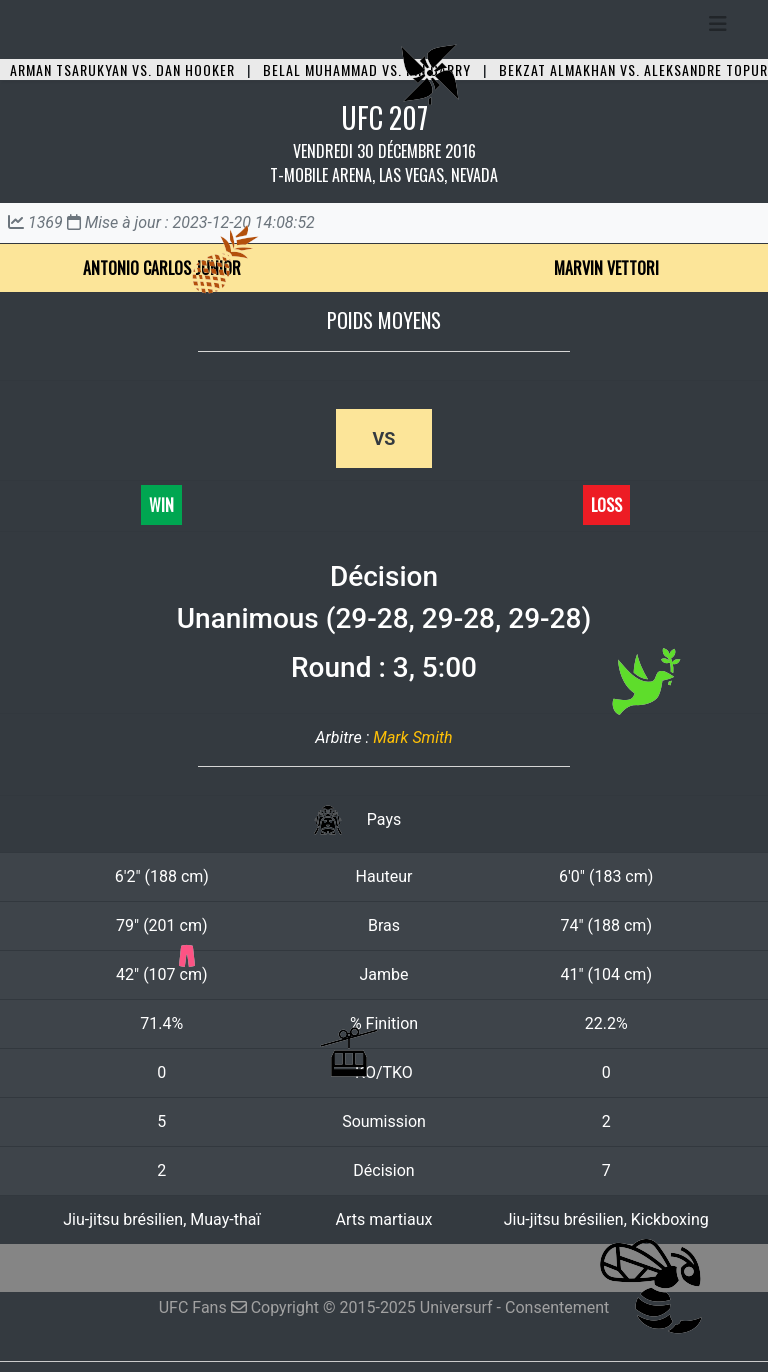  Describe the element at coordinates (430, 73) in the screenshot. I see `a decorative or playful element indicating games or toys` at that location.